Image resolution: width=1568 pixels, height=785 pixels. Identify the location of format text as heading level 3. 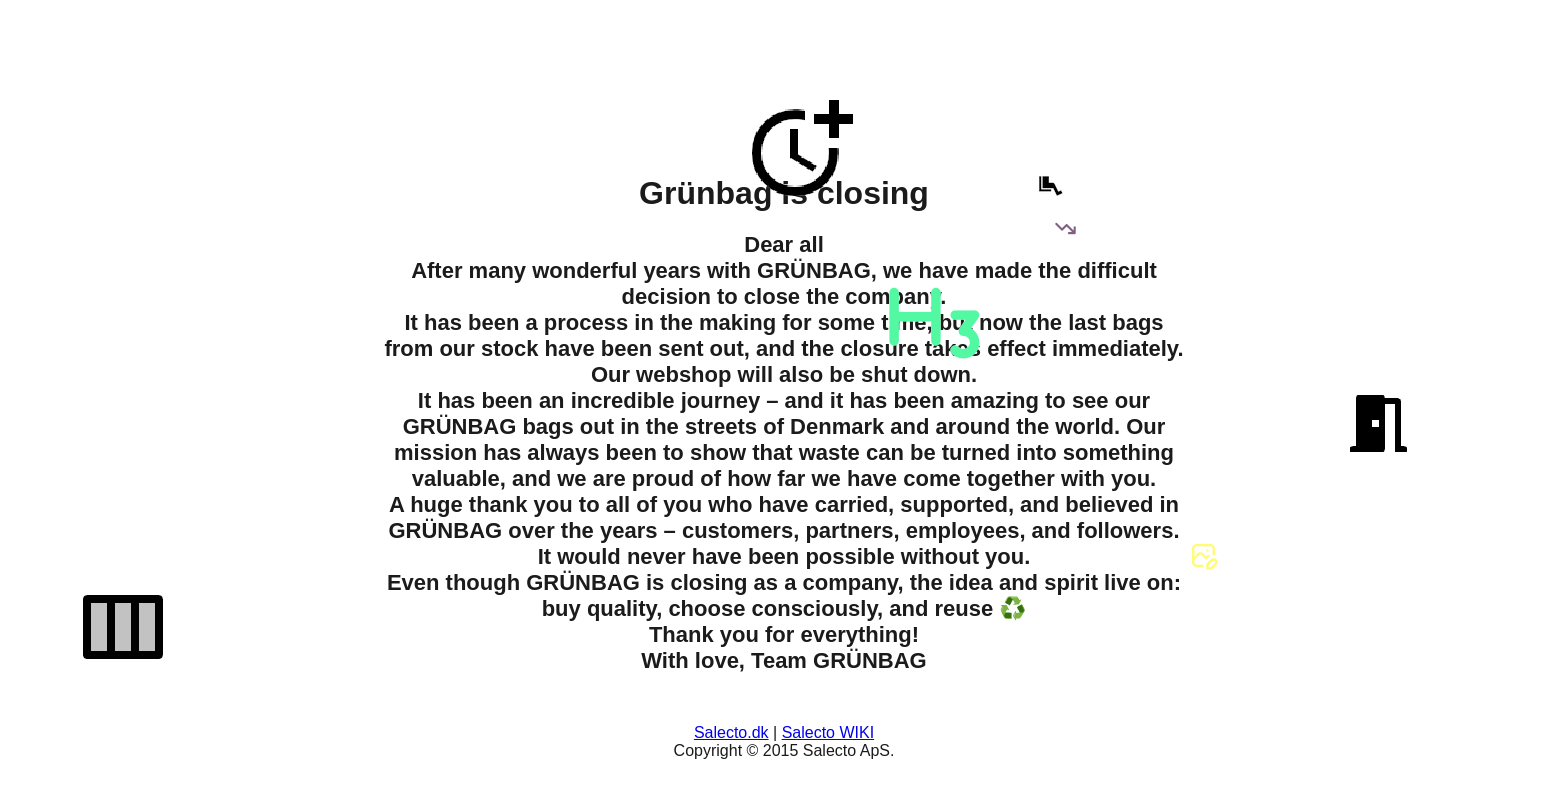
(929, 321).